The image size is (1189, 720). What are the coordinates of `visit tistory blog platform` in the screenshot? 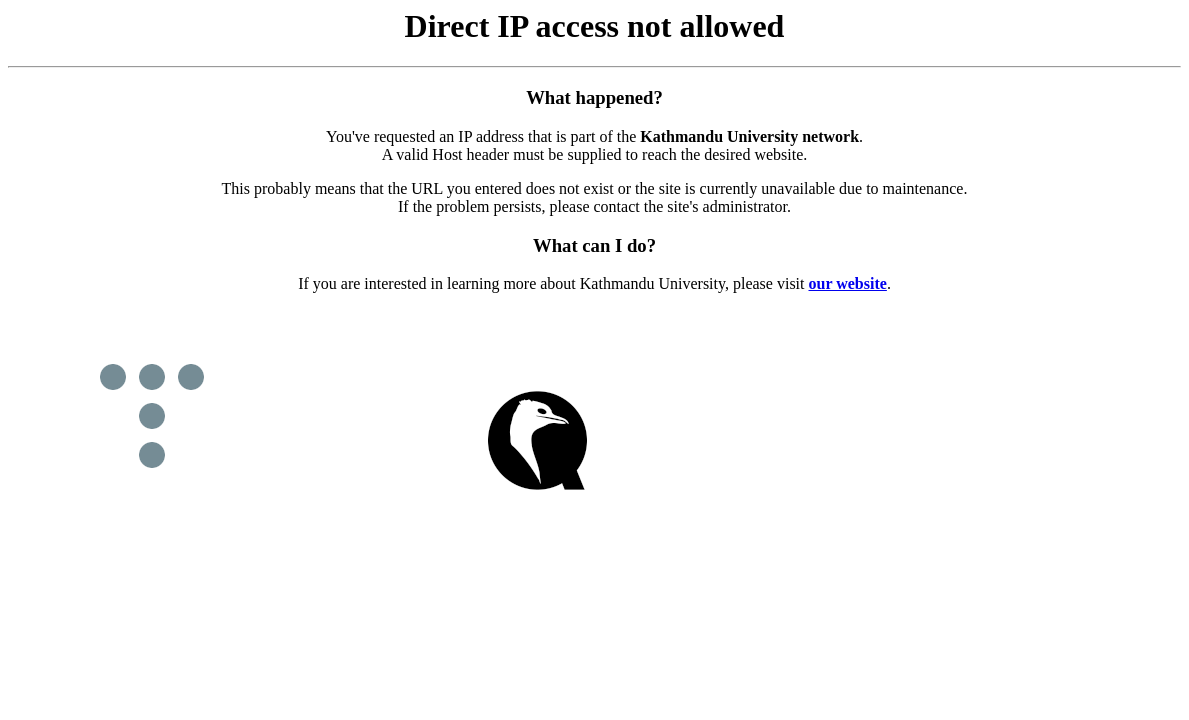 It's located at (152, 416).